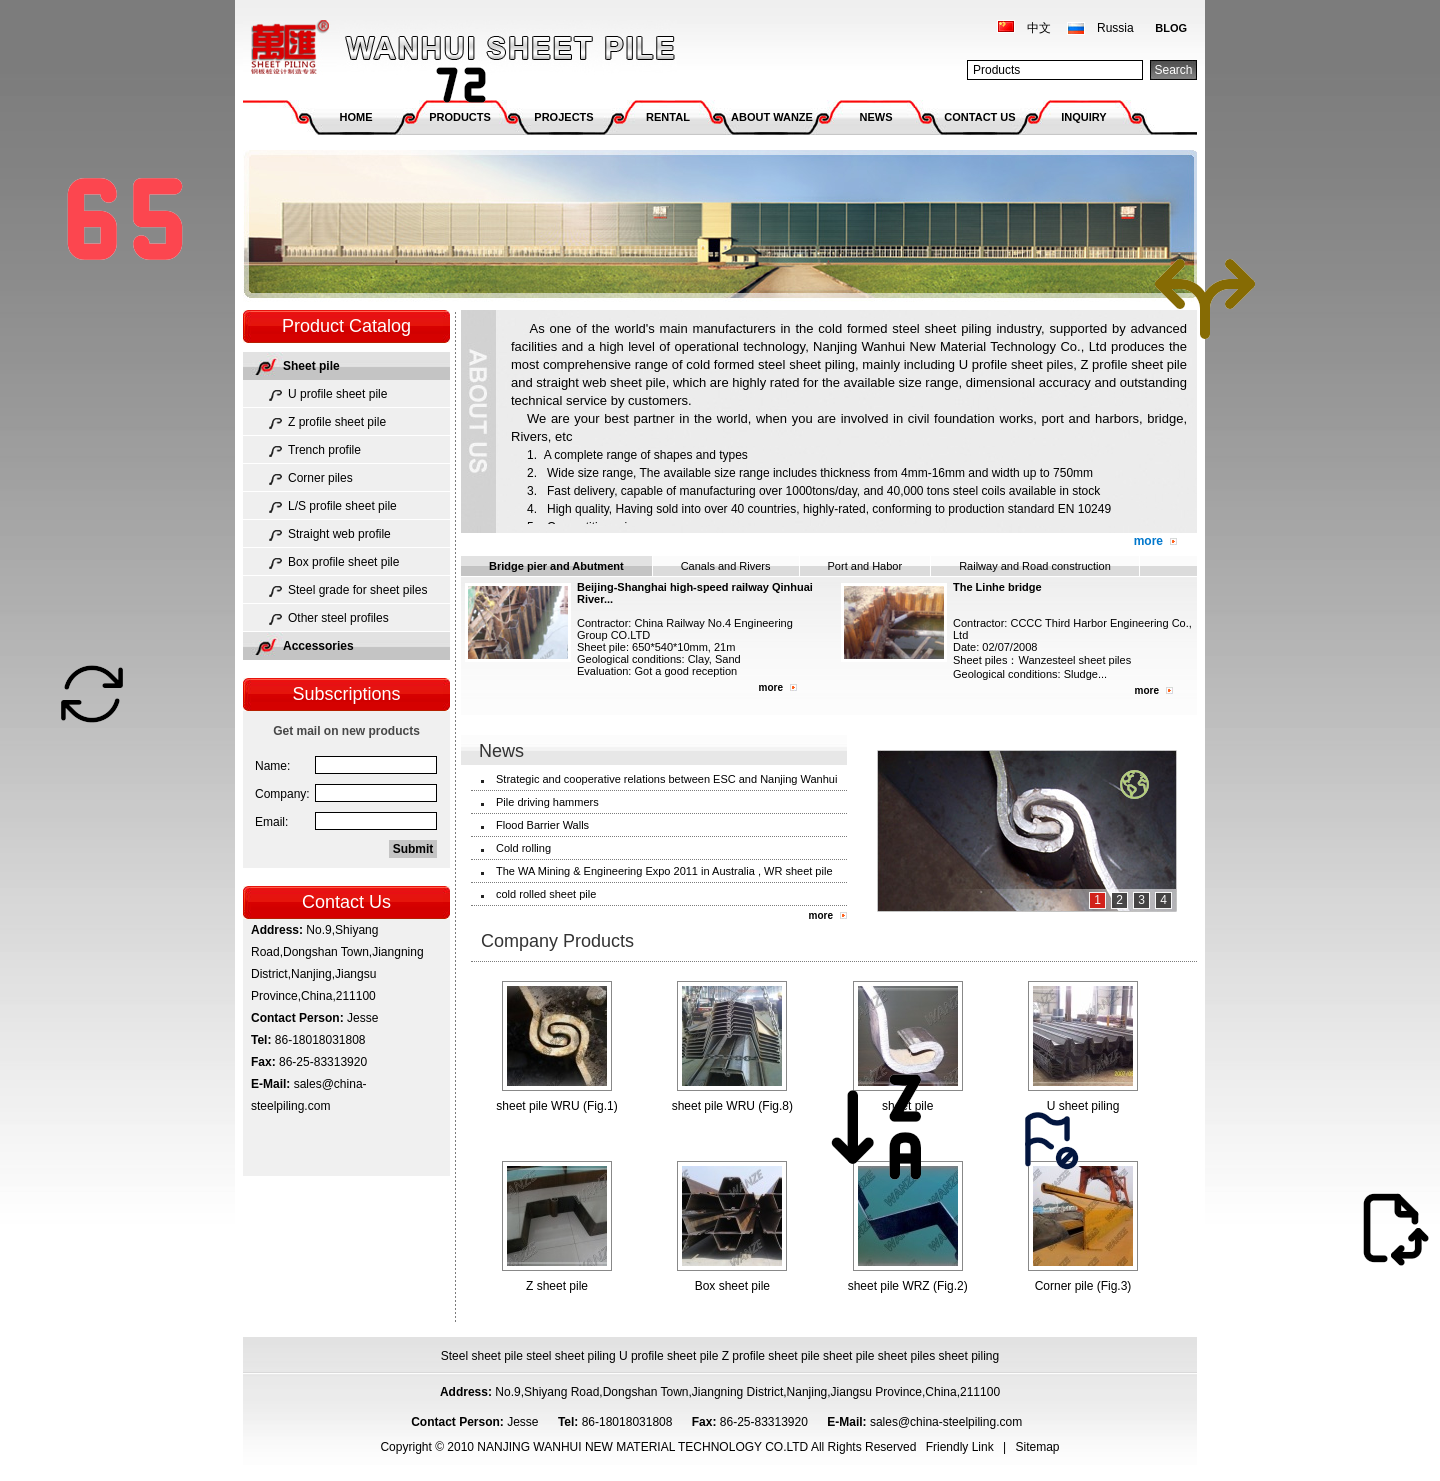  What do you see at coordinates (1047, 1138) in the screenshot?
I see `cancel or remove a flagged item` at bounding box center [1047, 1138].